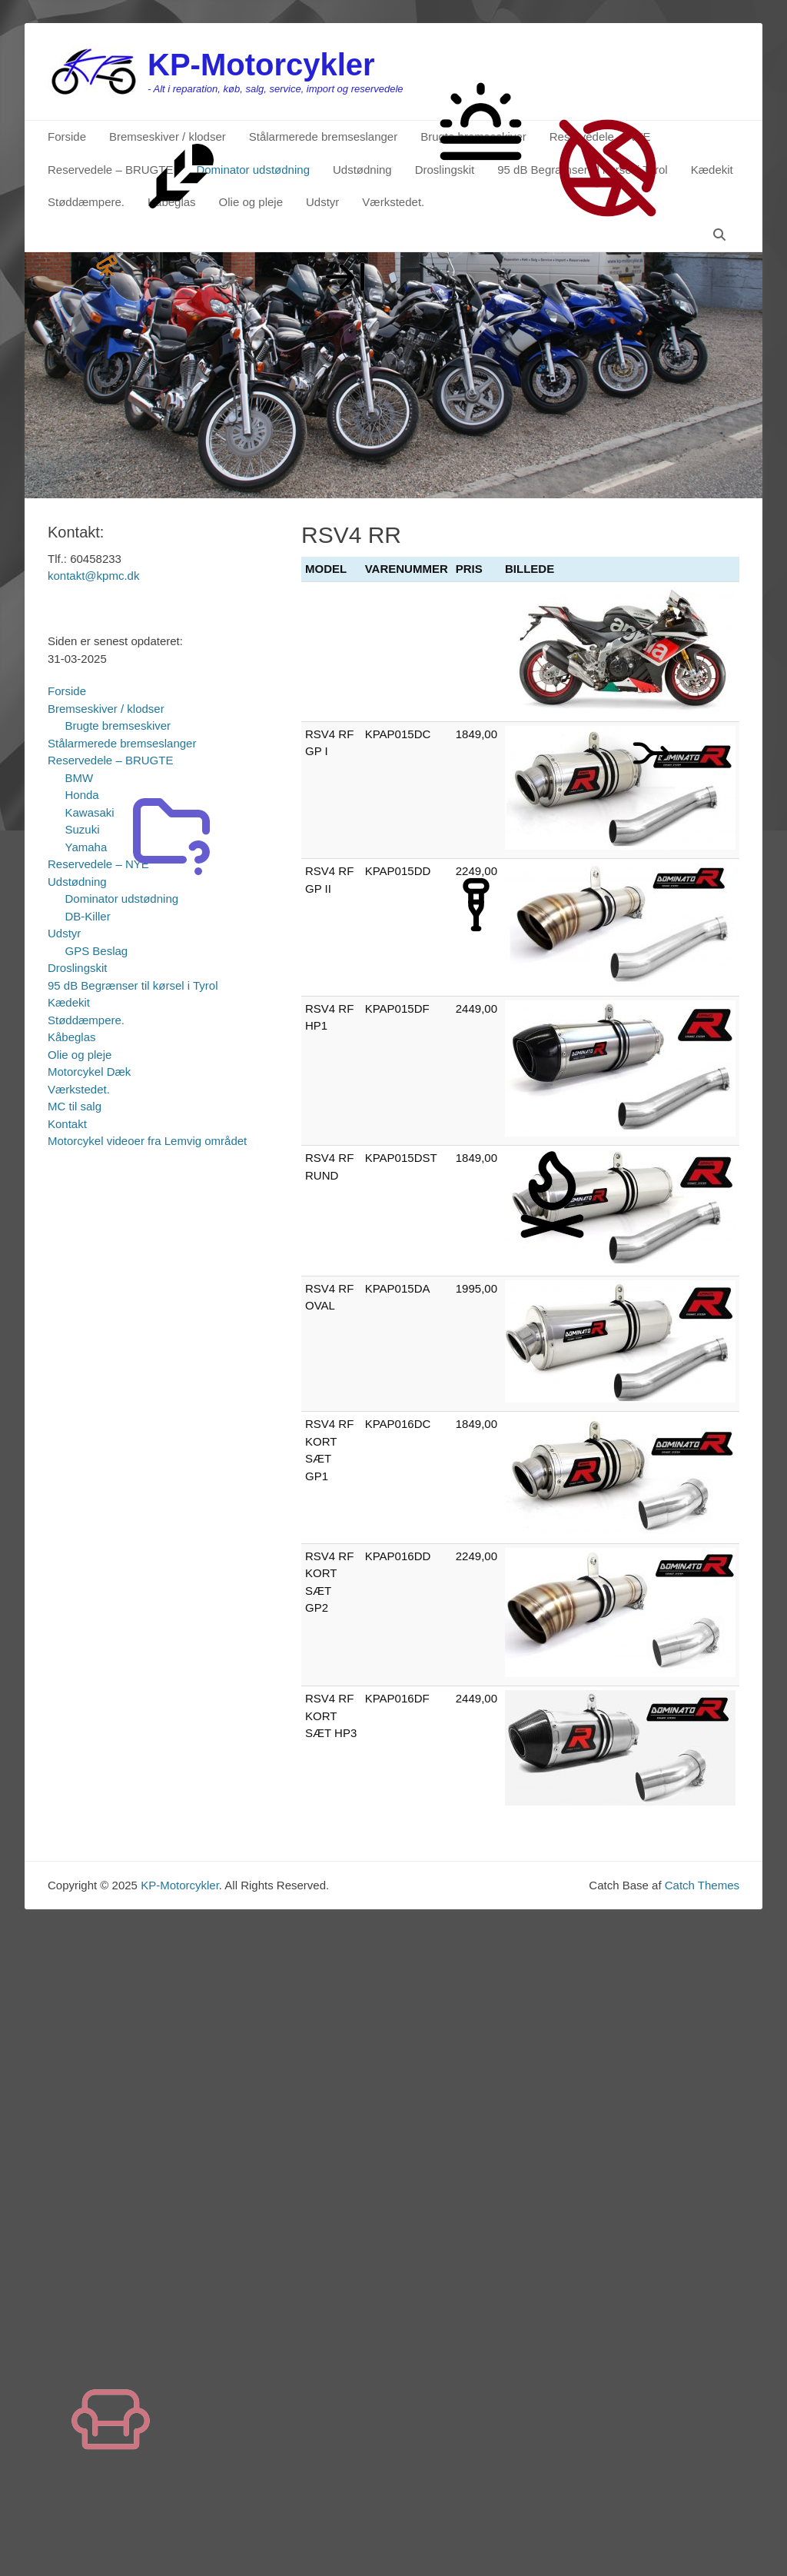 The image size is (787, 2576). What do you see at coordinates (346, 277) in the screenshot?
I see `move to next tab` at bounding box center [346, 277].